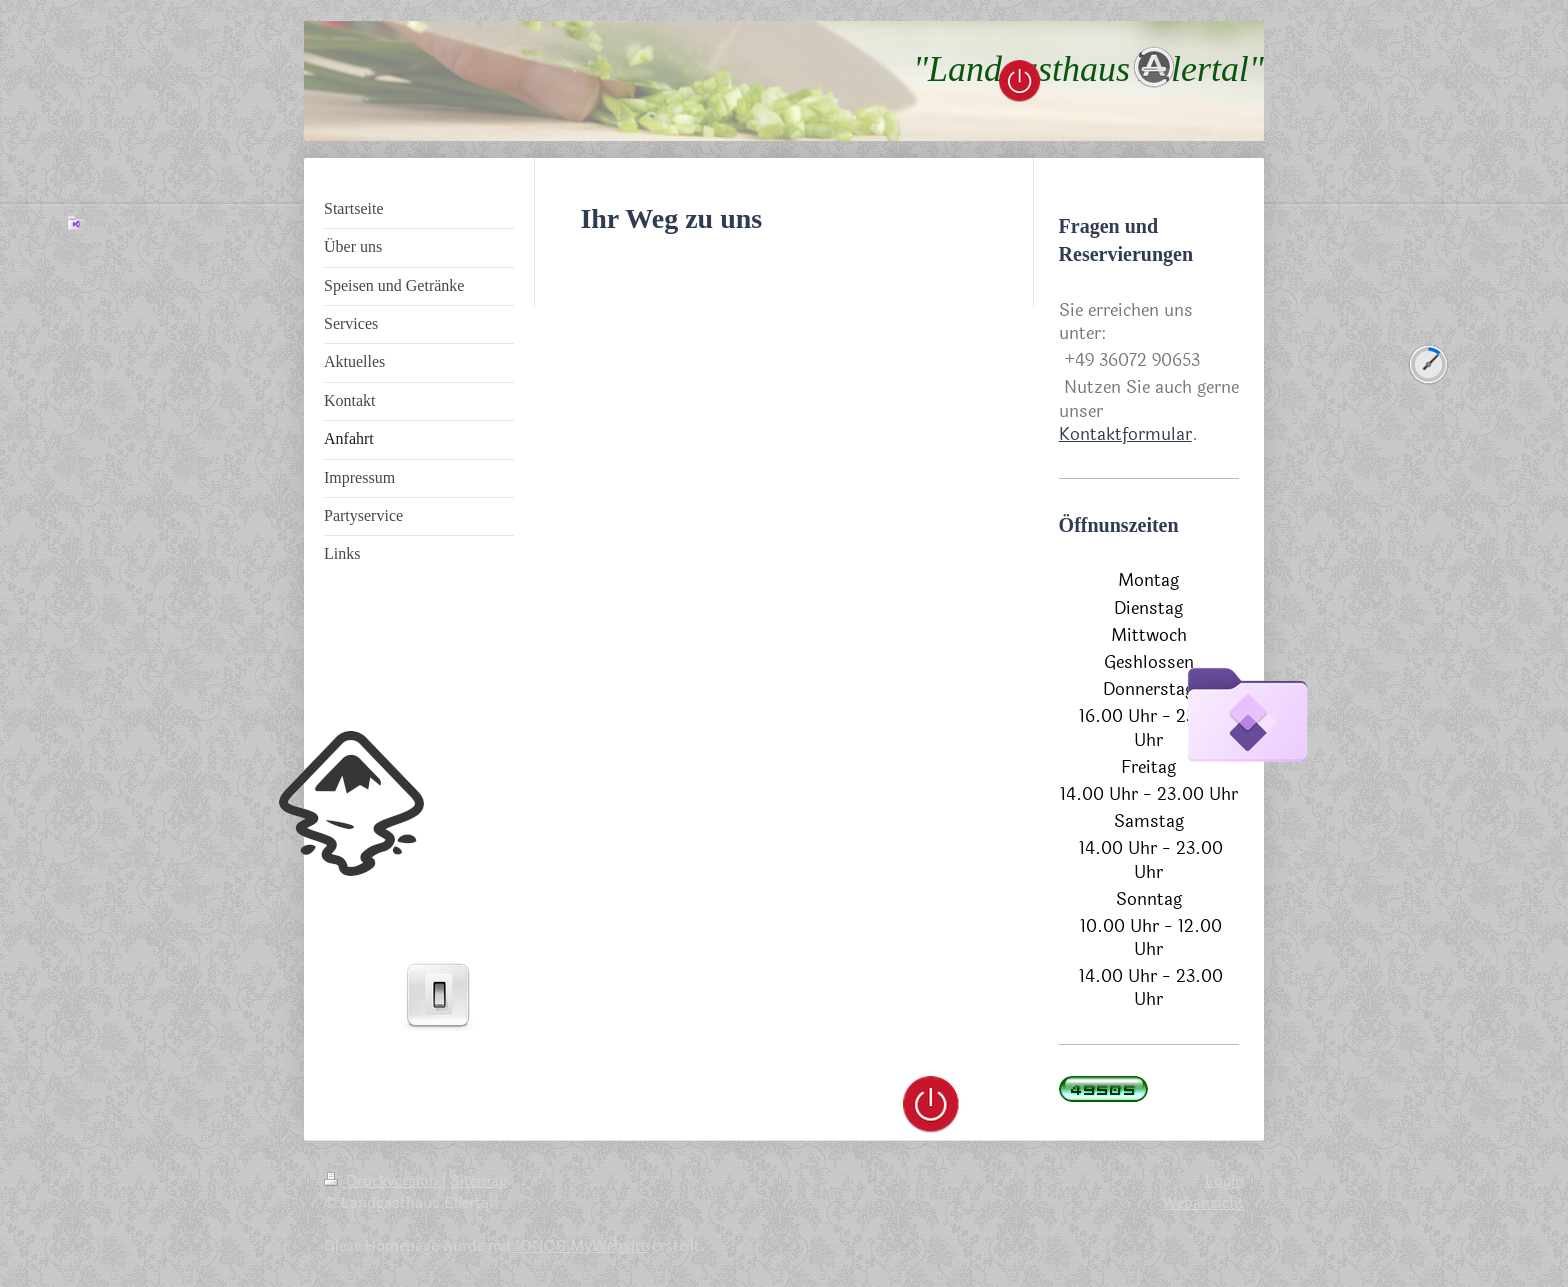  What do you see at coordinates (76, 223) in the screenshot?
I see `open visual studio project files folder` at bounding box center [76, 223].